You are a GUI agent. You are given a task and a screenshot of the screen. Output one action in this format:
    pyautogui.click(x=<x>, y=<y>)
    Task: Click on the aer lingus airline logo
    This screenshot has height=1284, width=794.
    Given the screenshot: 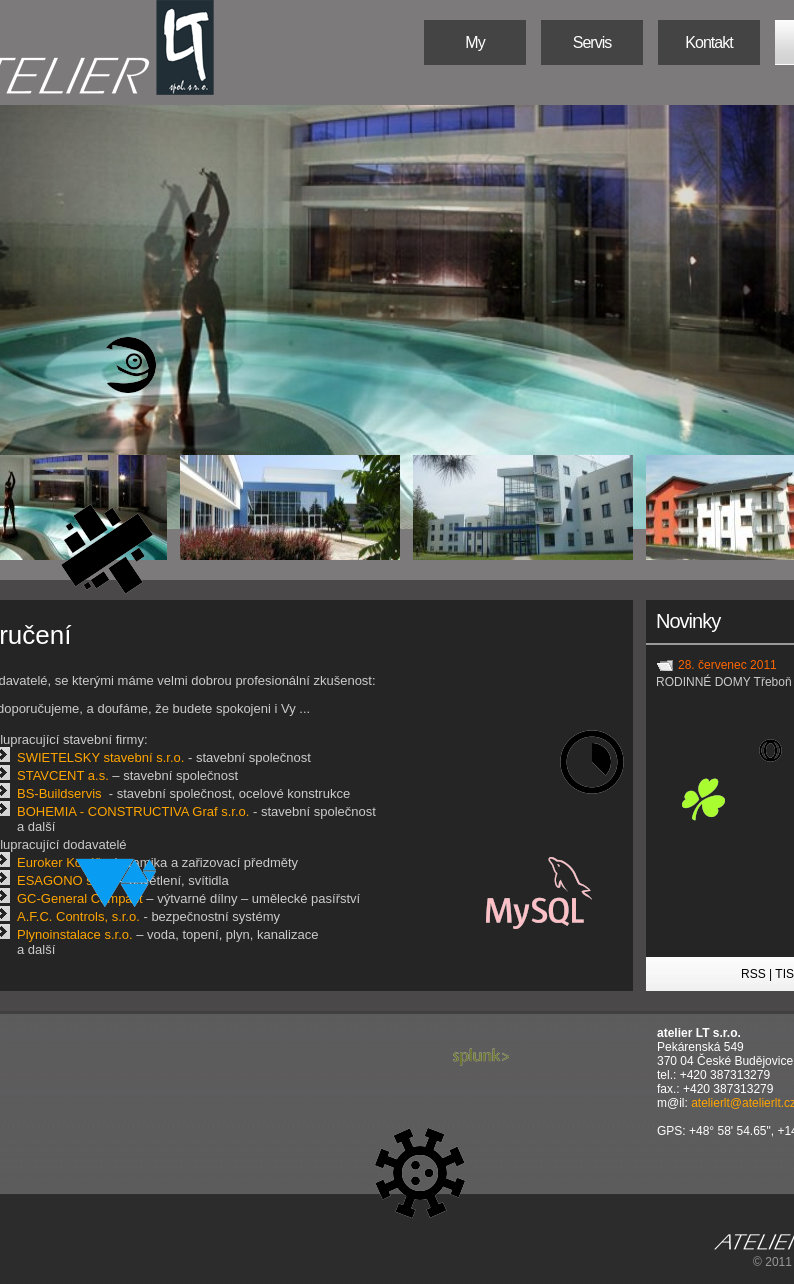 What is the action you would take?
    pyautogui.click(x=703, y=799)
    